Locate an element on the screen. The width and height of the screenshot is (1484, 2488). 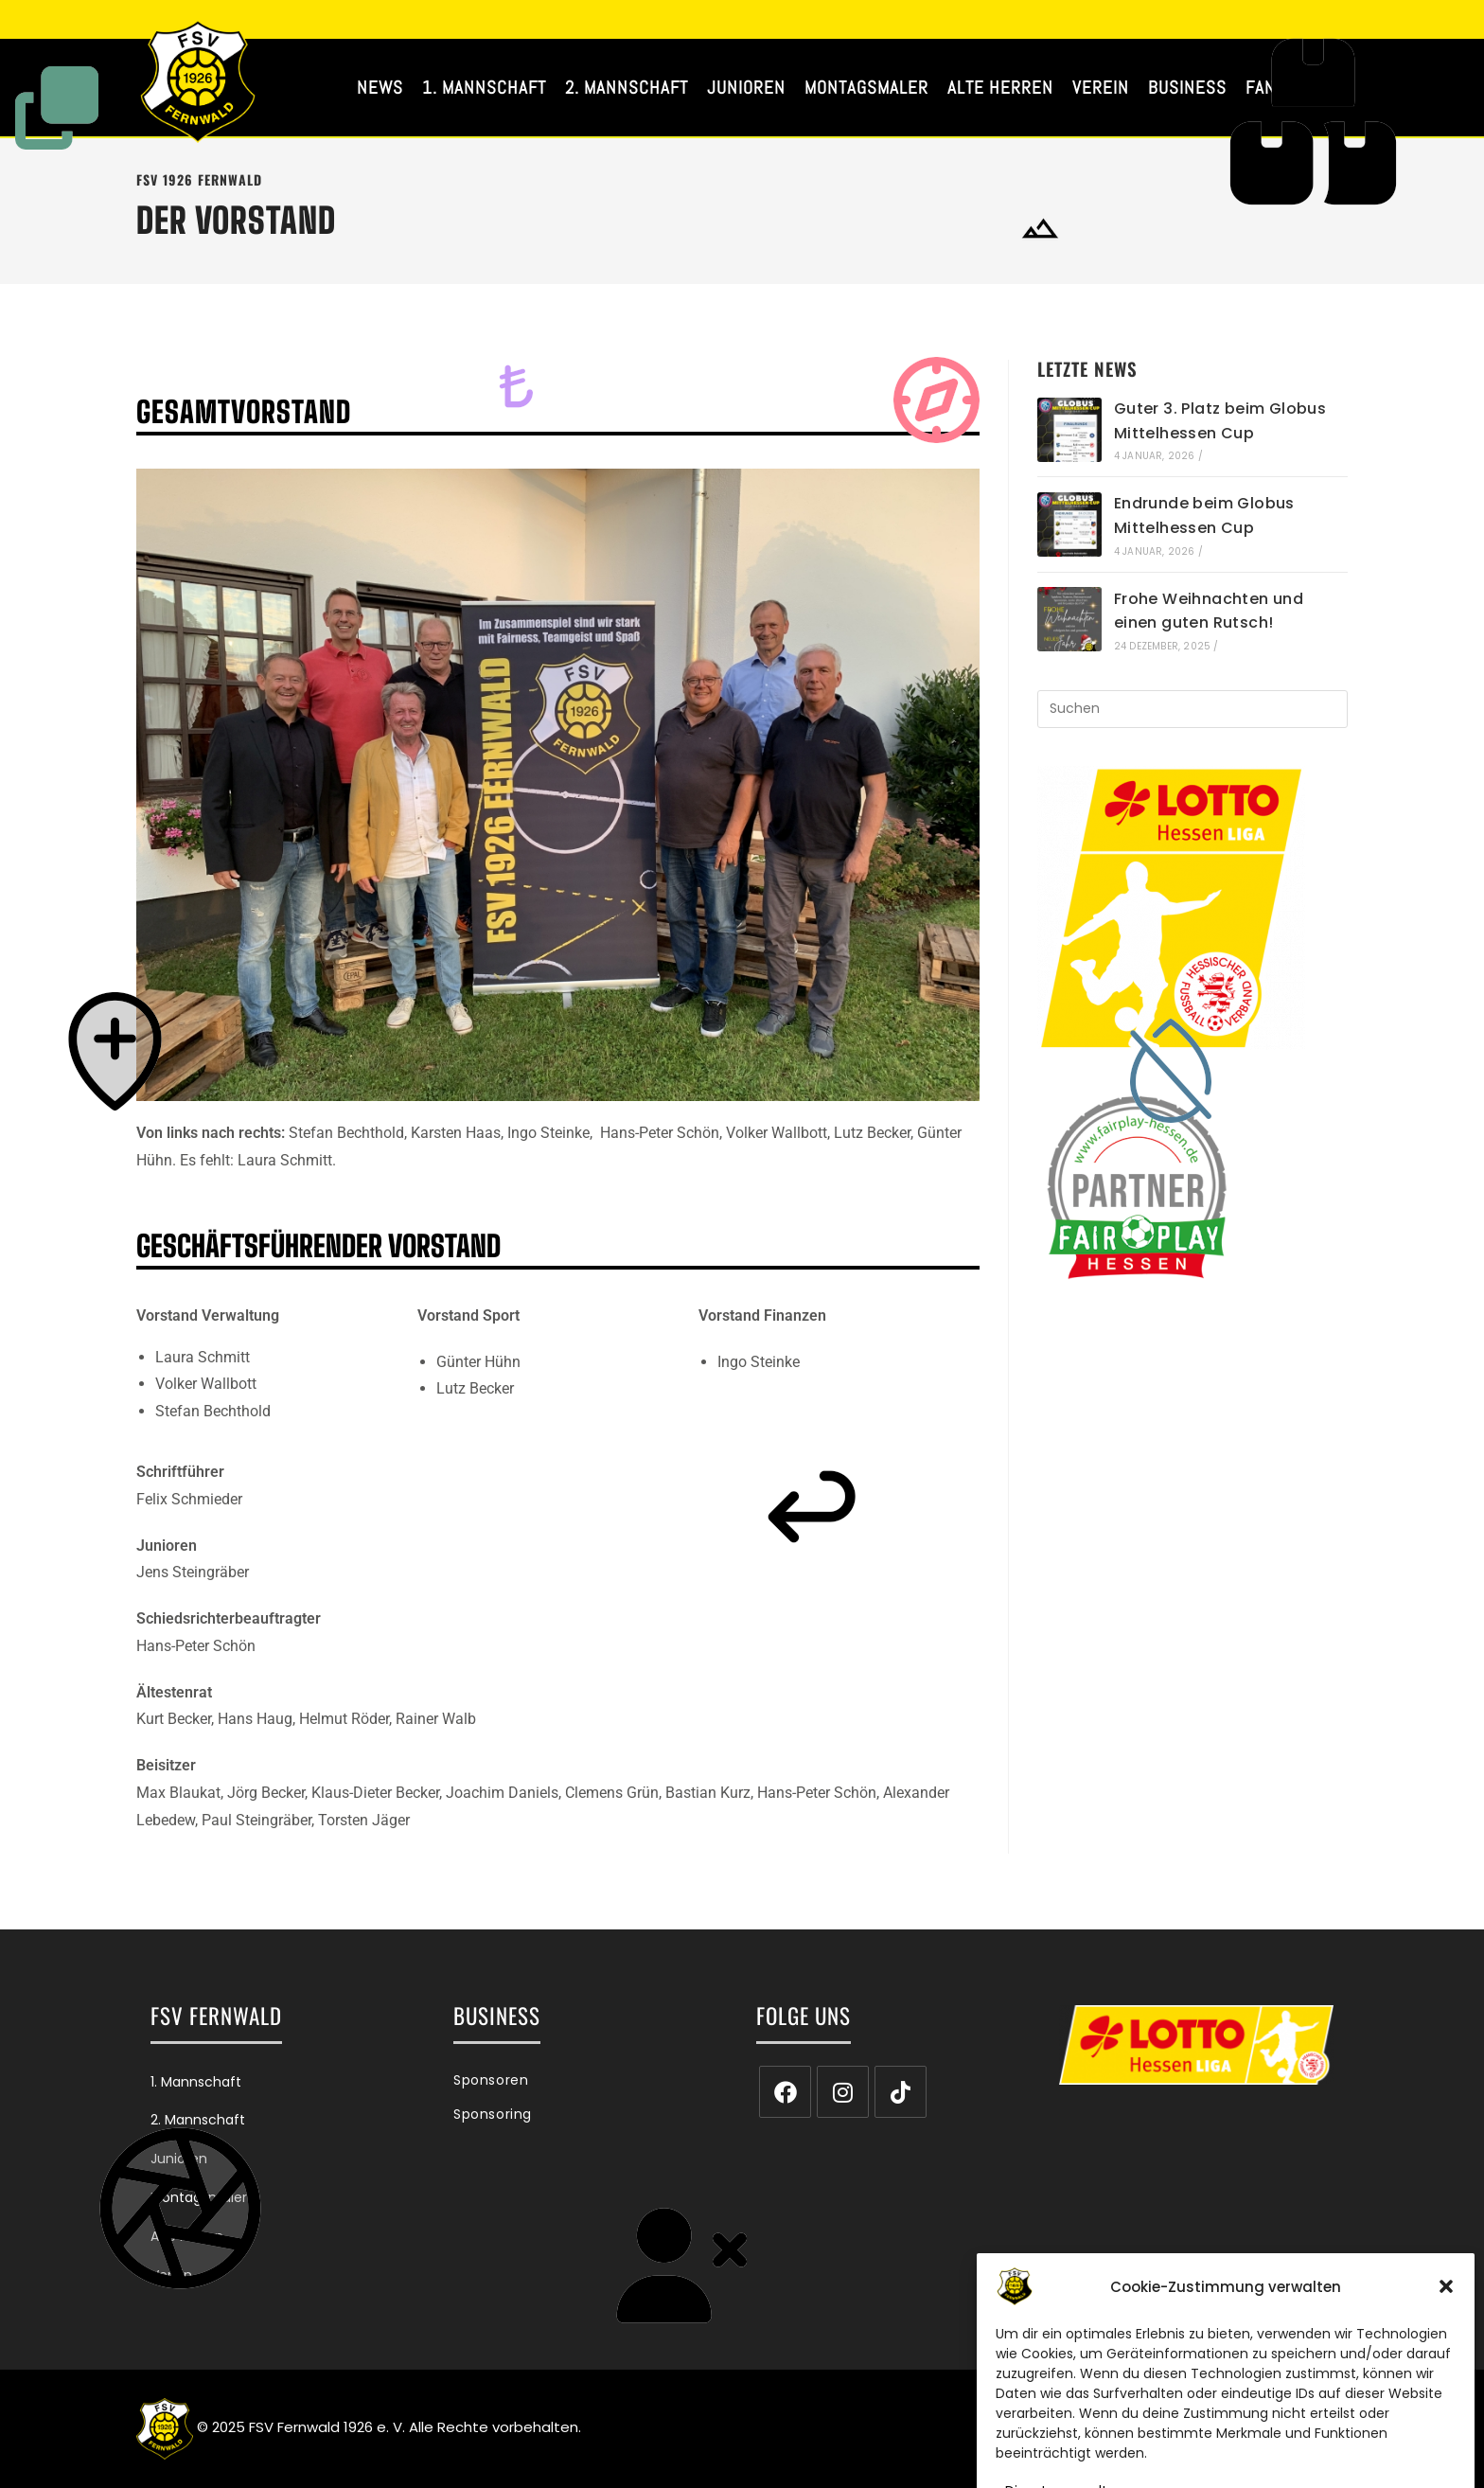
remove a user or contact is located at coordinates (679, 2265).